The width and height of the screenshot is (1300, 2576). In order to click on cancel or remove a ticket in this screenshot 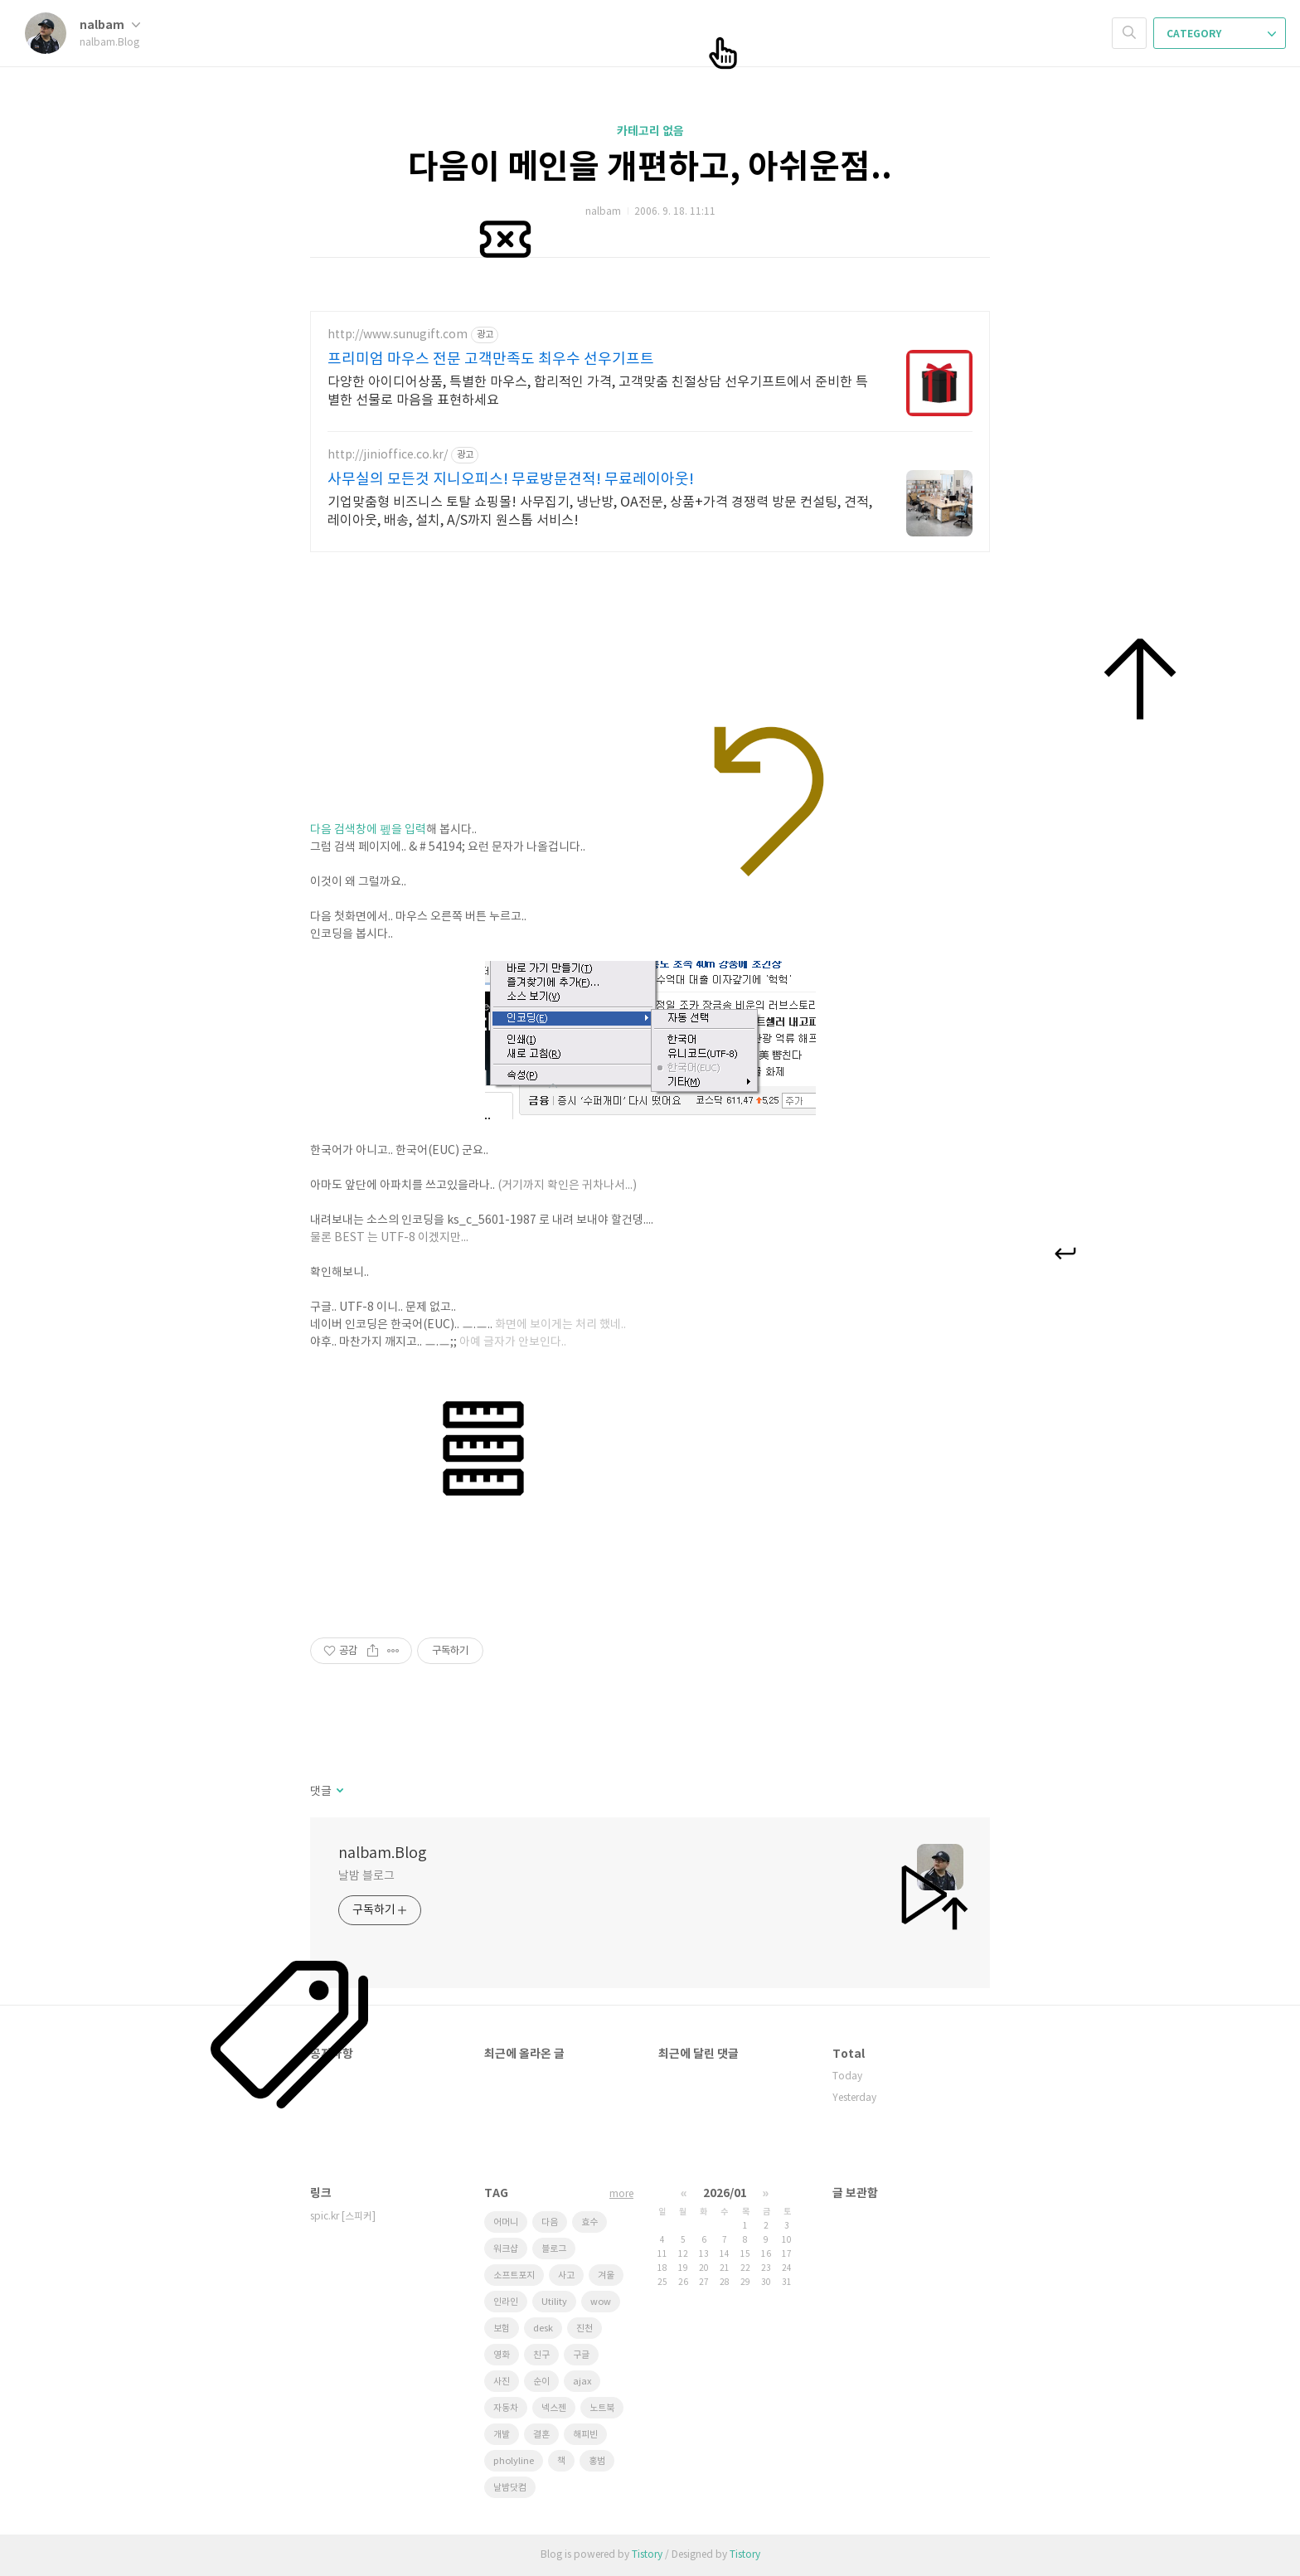, I will do `click(505, 239)`.